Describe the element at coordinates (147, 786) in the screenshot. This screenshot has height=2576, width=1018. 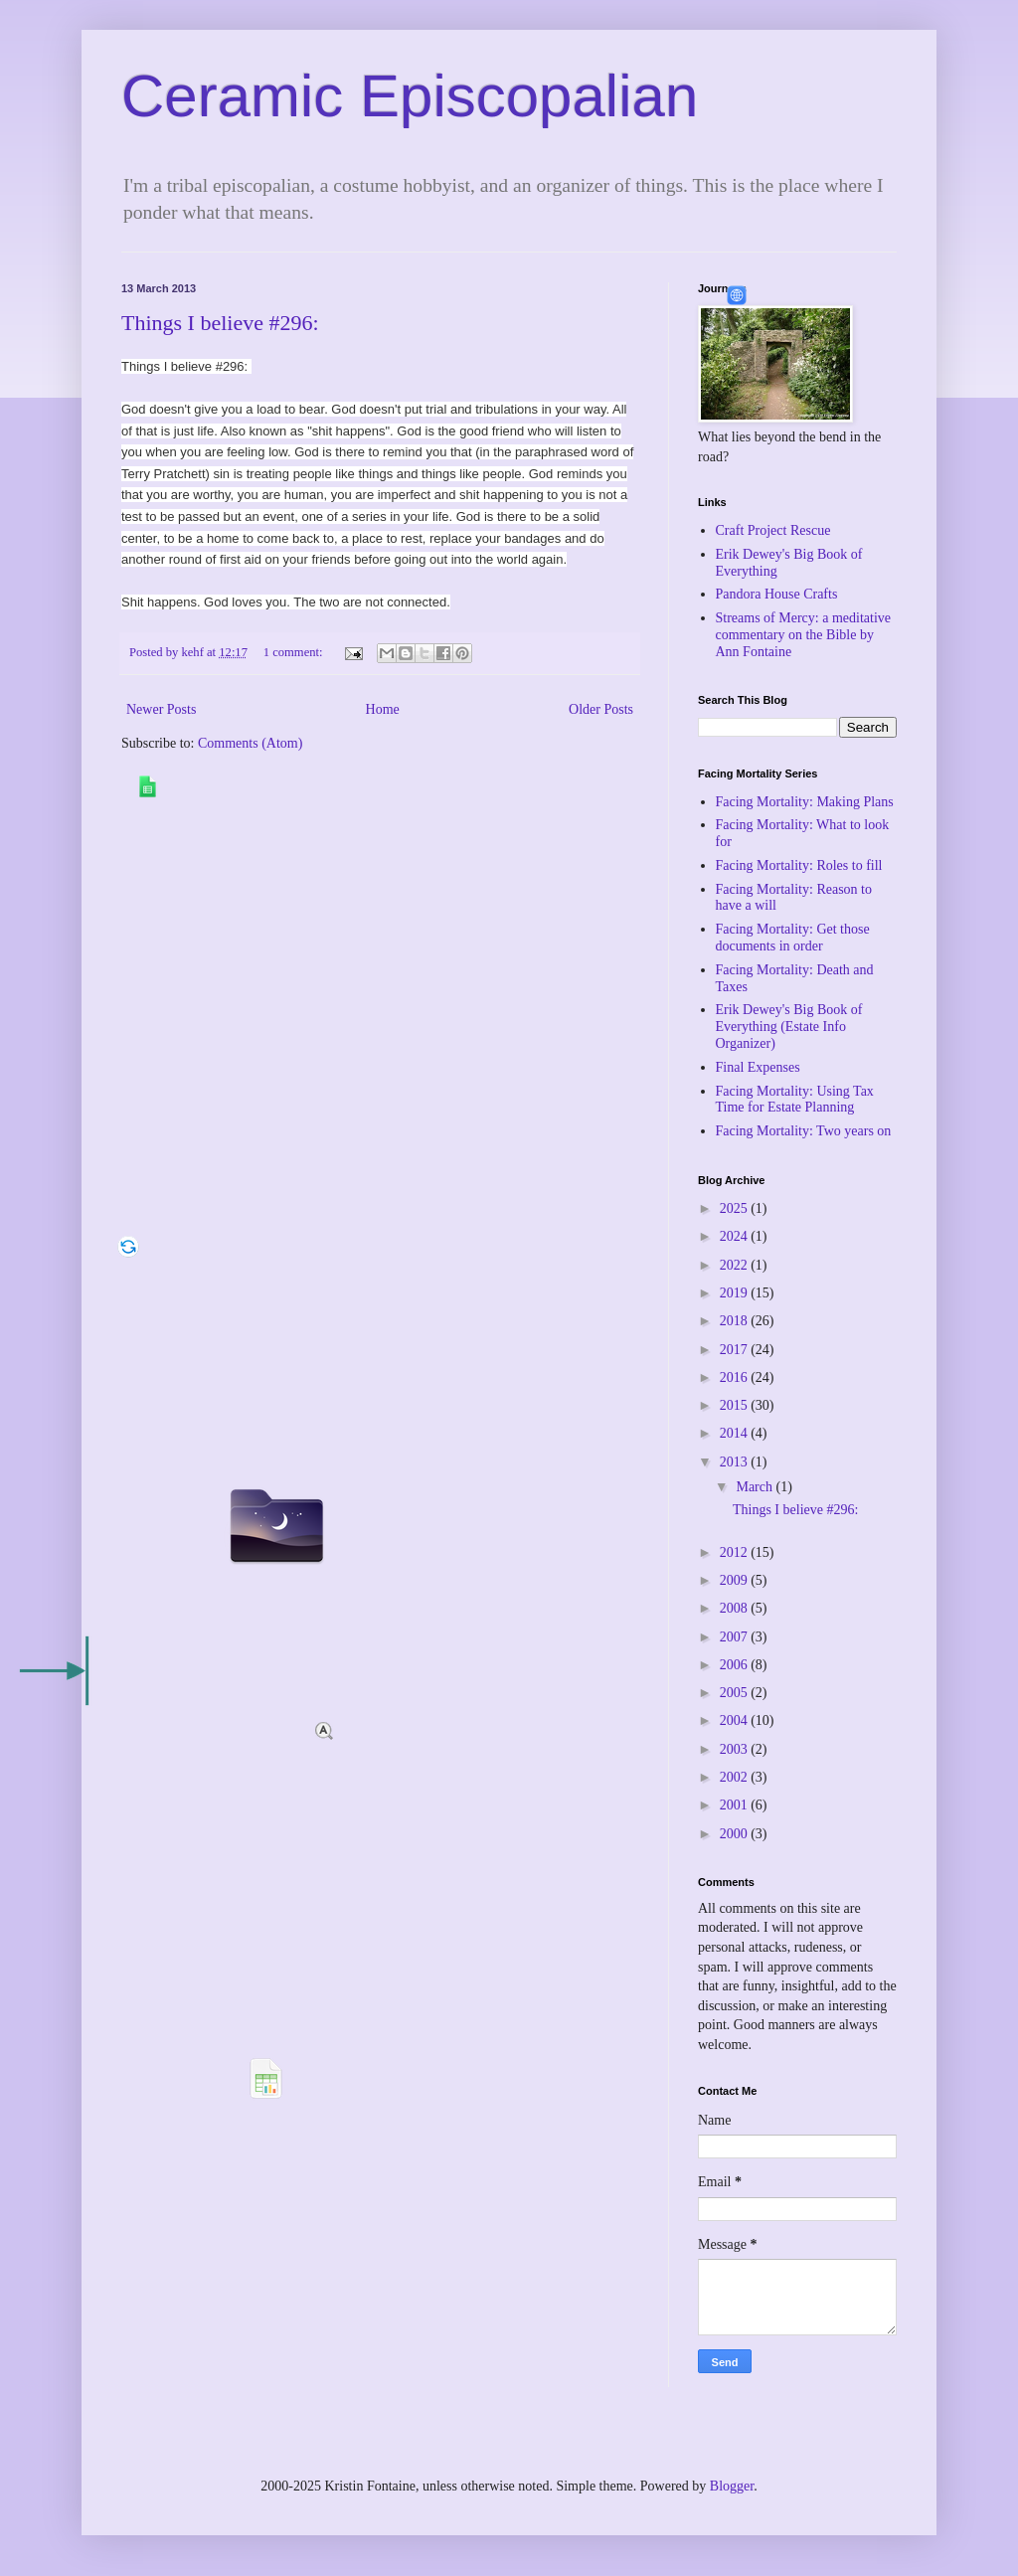
I see `open an opendocument spreadsheet template file` at that location.